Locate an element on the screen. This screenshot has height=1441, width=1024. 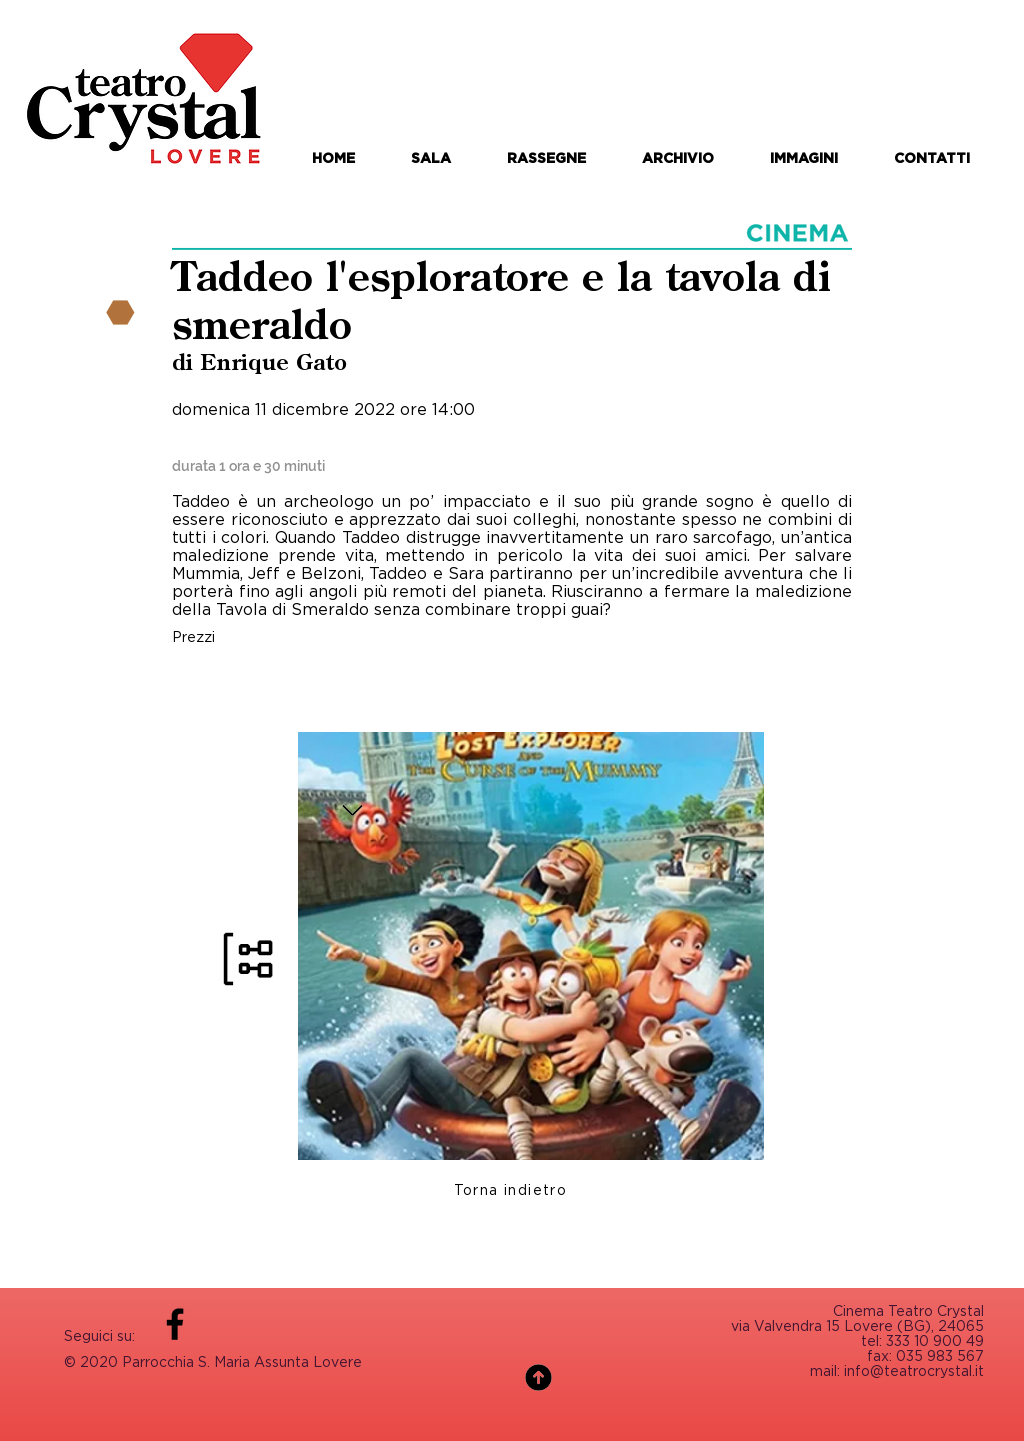
set a data breakpoint in the debugger is located at coordinates (121, 312).